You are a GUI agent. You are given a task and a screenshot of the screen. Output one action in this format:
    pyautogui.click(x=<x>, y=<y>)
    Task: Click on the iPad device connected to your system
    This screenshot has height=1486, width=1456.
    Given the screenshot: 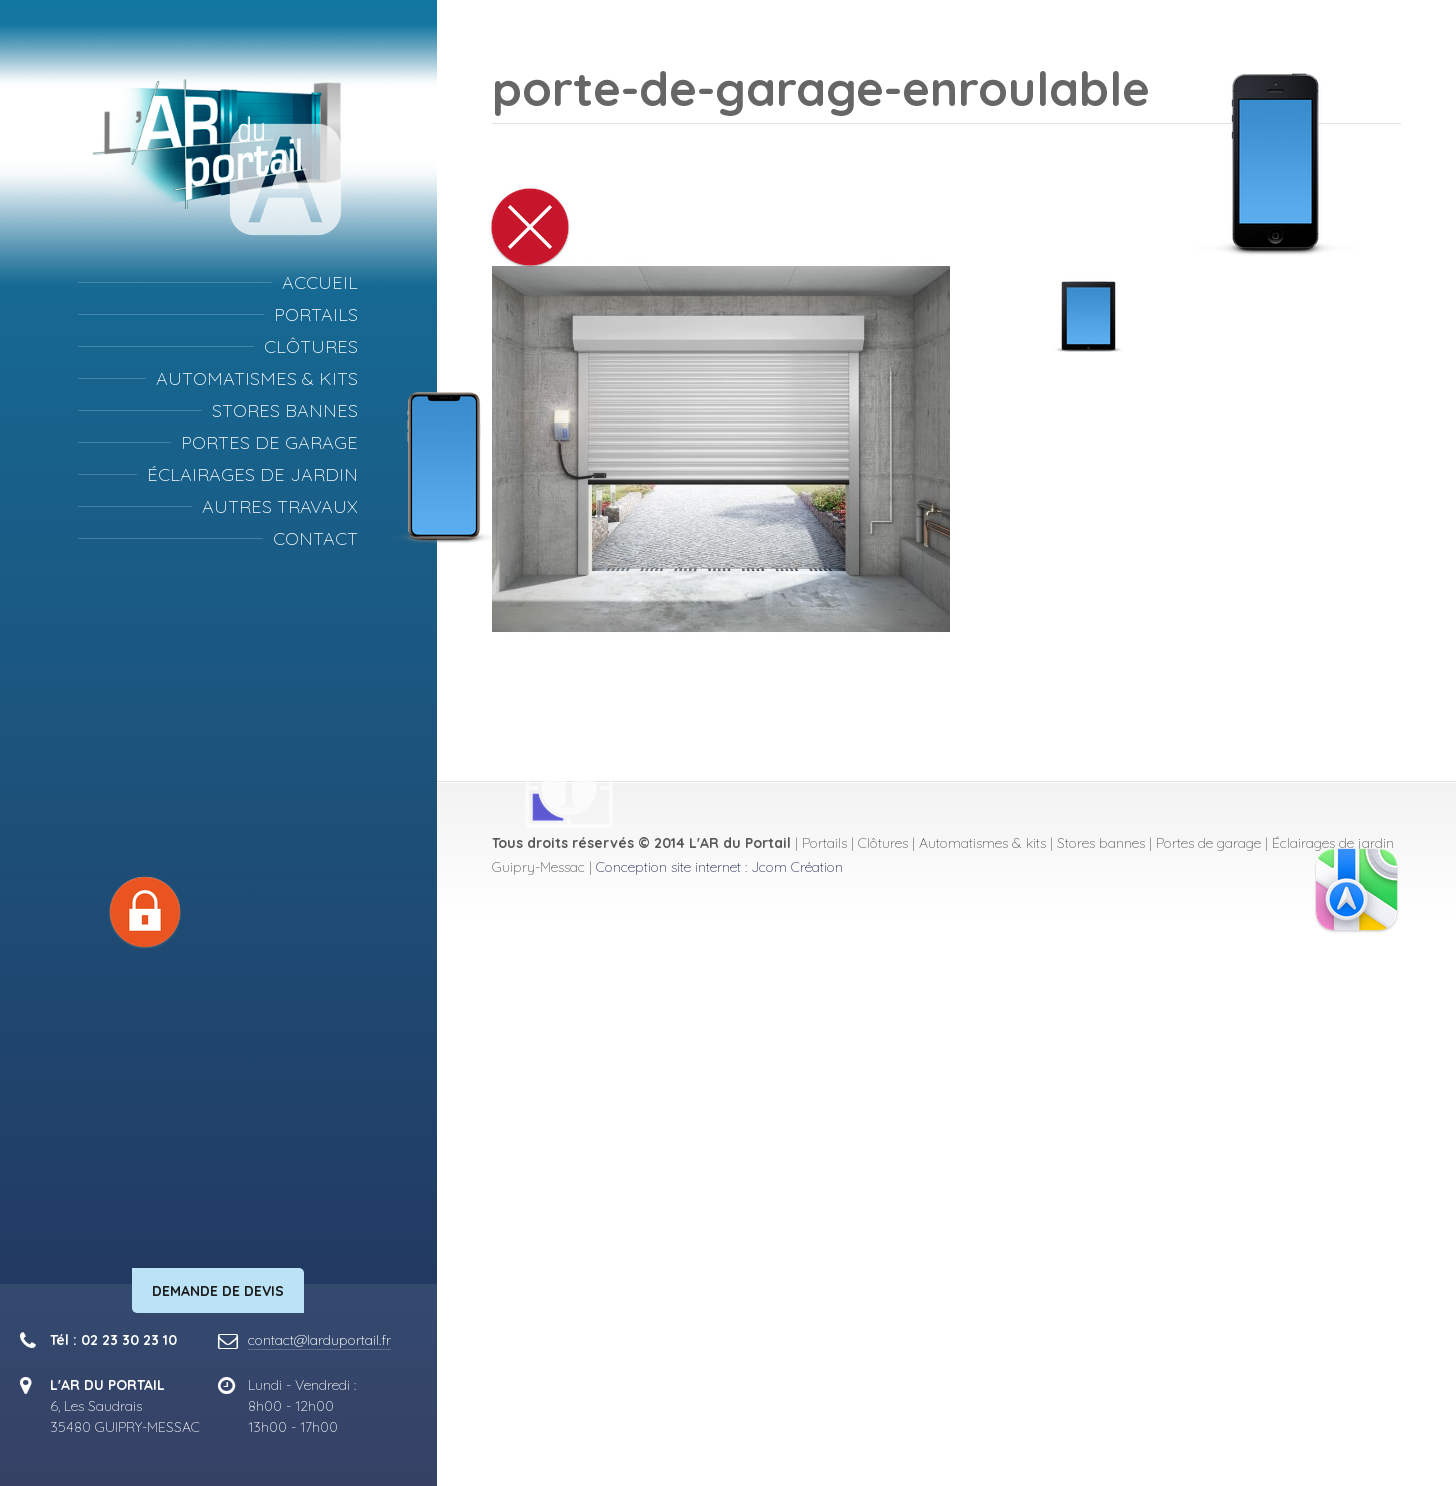 What is the action you would take?
    pyautogui.click(x=1088, y=315)
    